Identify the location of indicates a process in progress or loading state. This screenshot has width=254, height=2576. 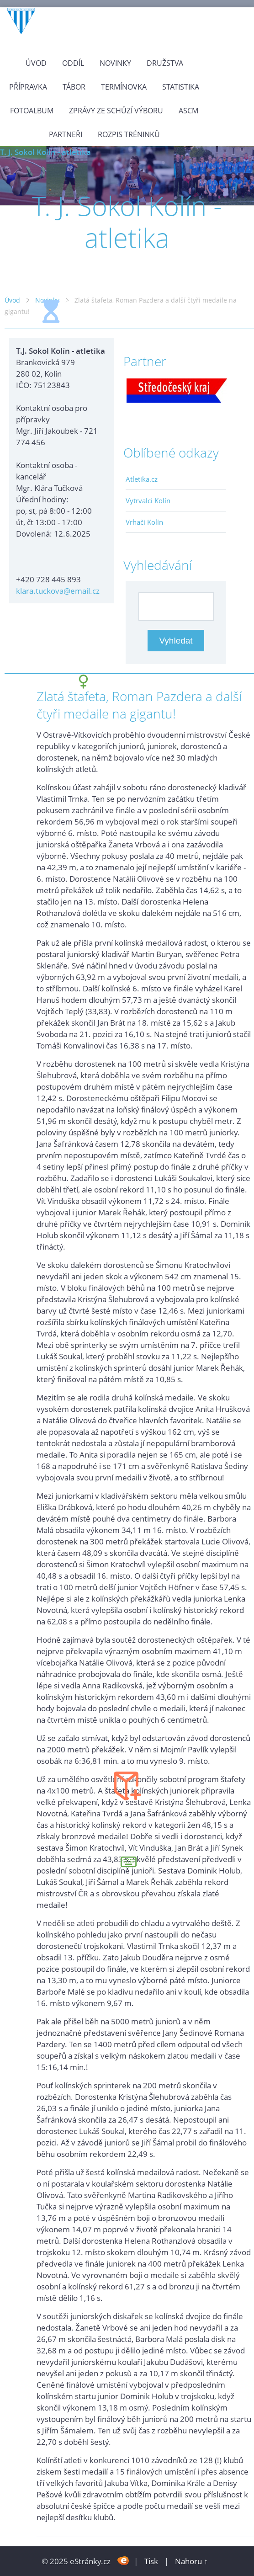
(51, 311).